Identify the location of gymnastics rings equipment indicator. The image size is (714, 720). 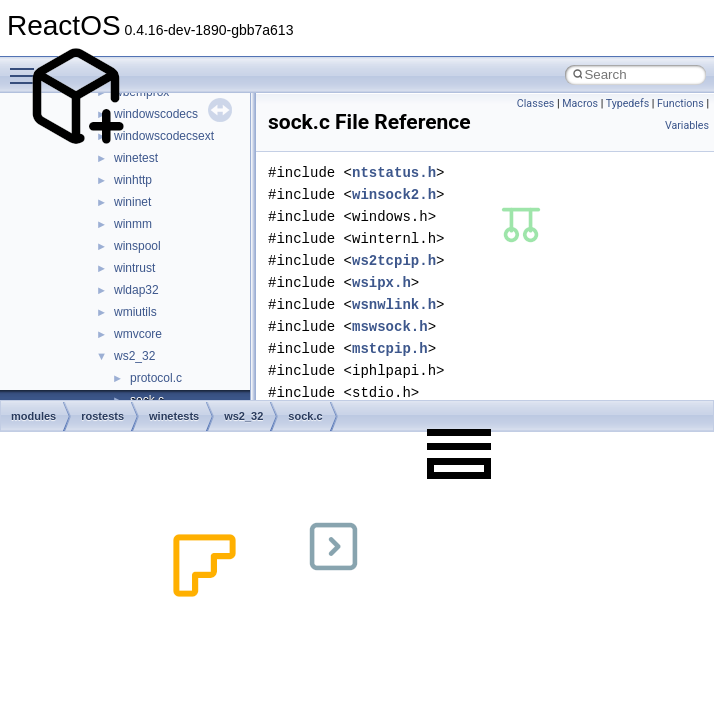
(521, 225).